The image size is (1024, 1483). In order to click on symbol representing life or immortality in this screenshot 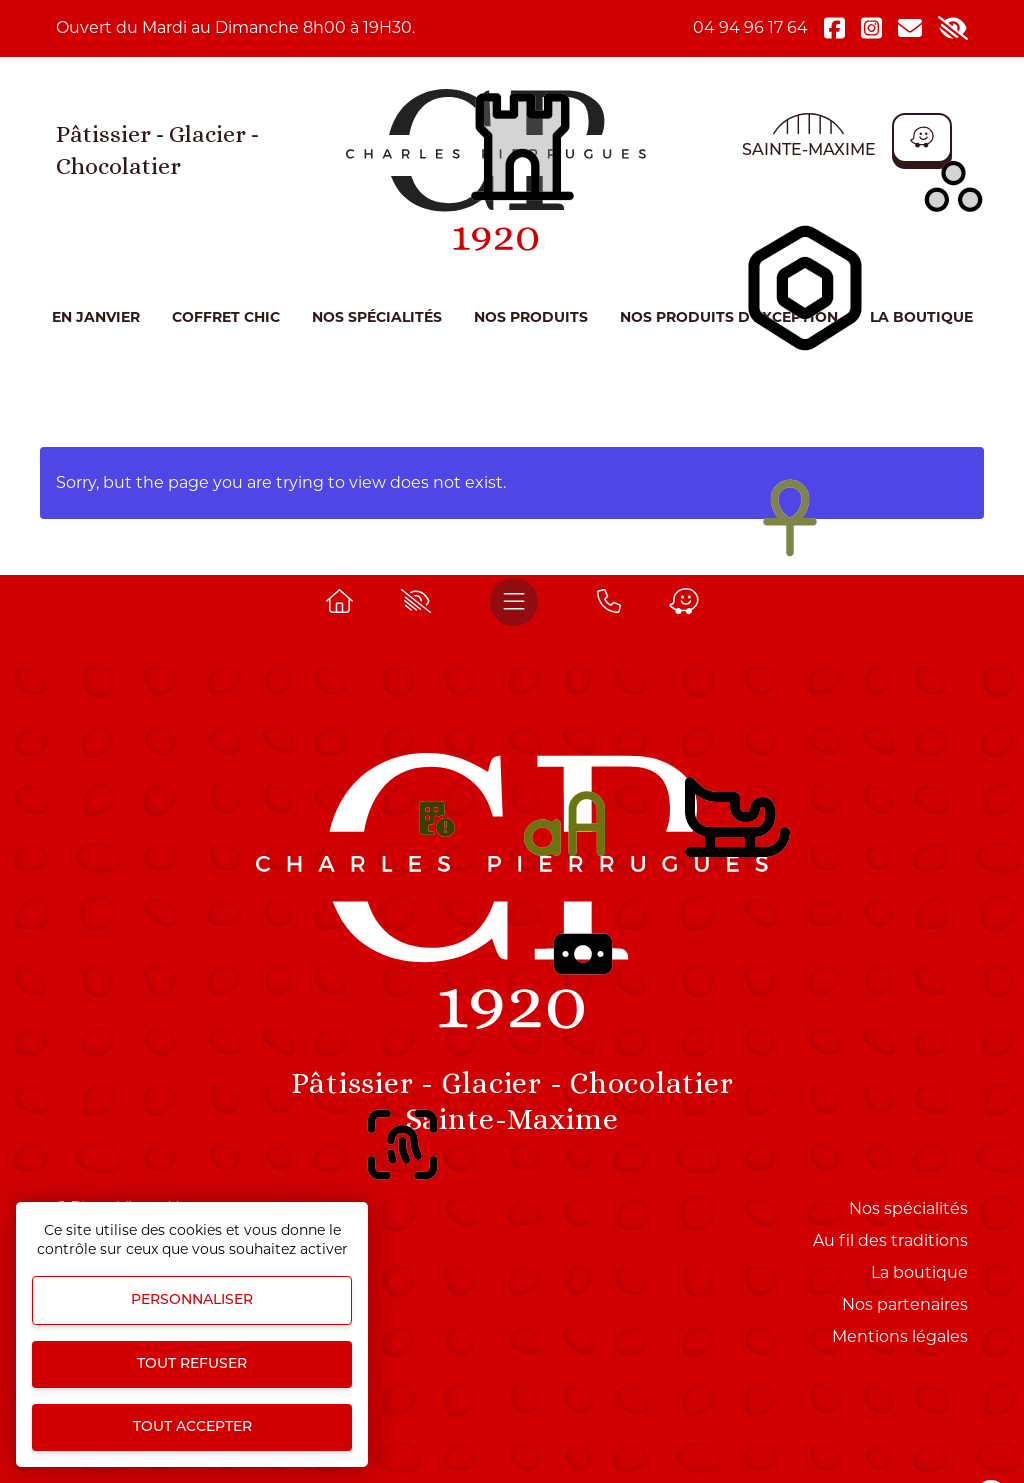, I will do `click(790, 518)`.